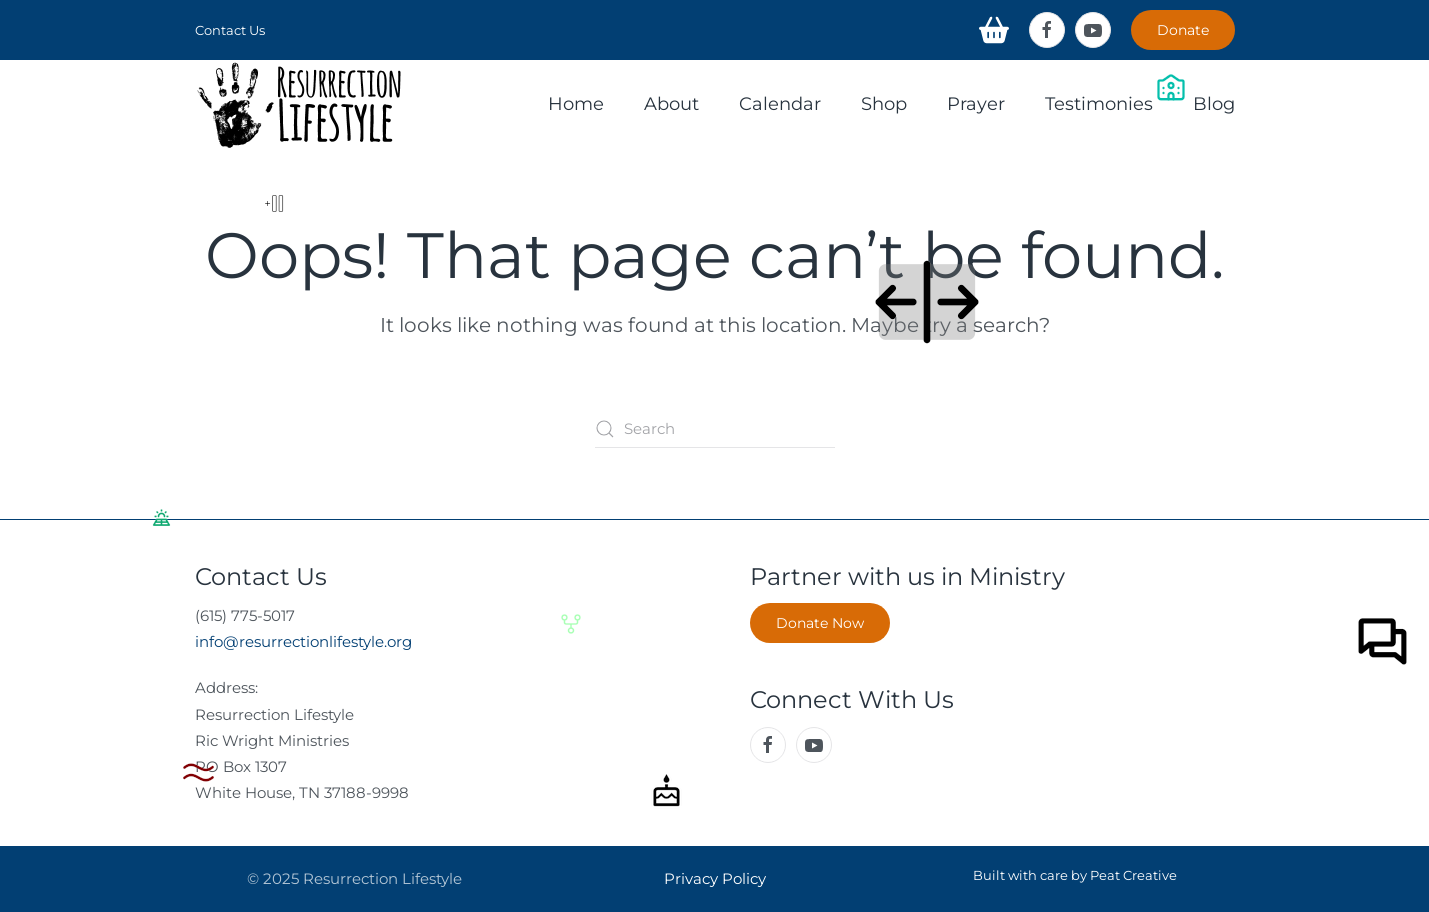 The width and height of the screenshot is (1429, 912). Describe the element at coordinates (1171, 88) in the screenshot. I see `access educational institution or campus information` at that location.